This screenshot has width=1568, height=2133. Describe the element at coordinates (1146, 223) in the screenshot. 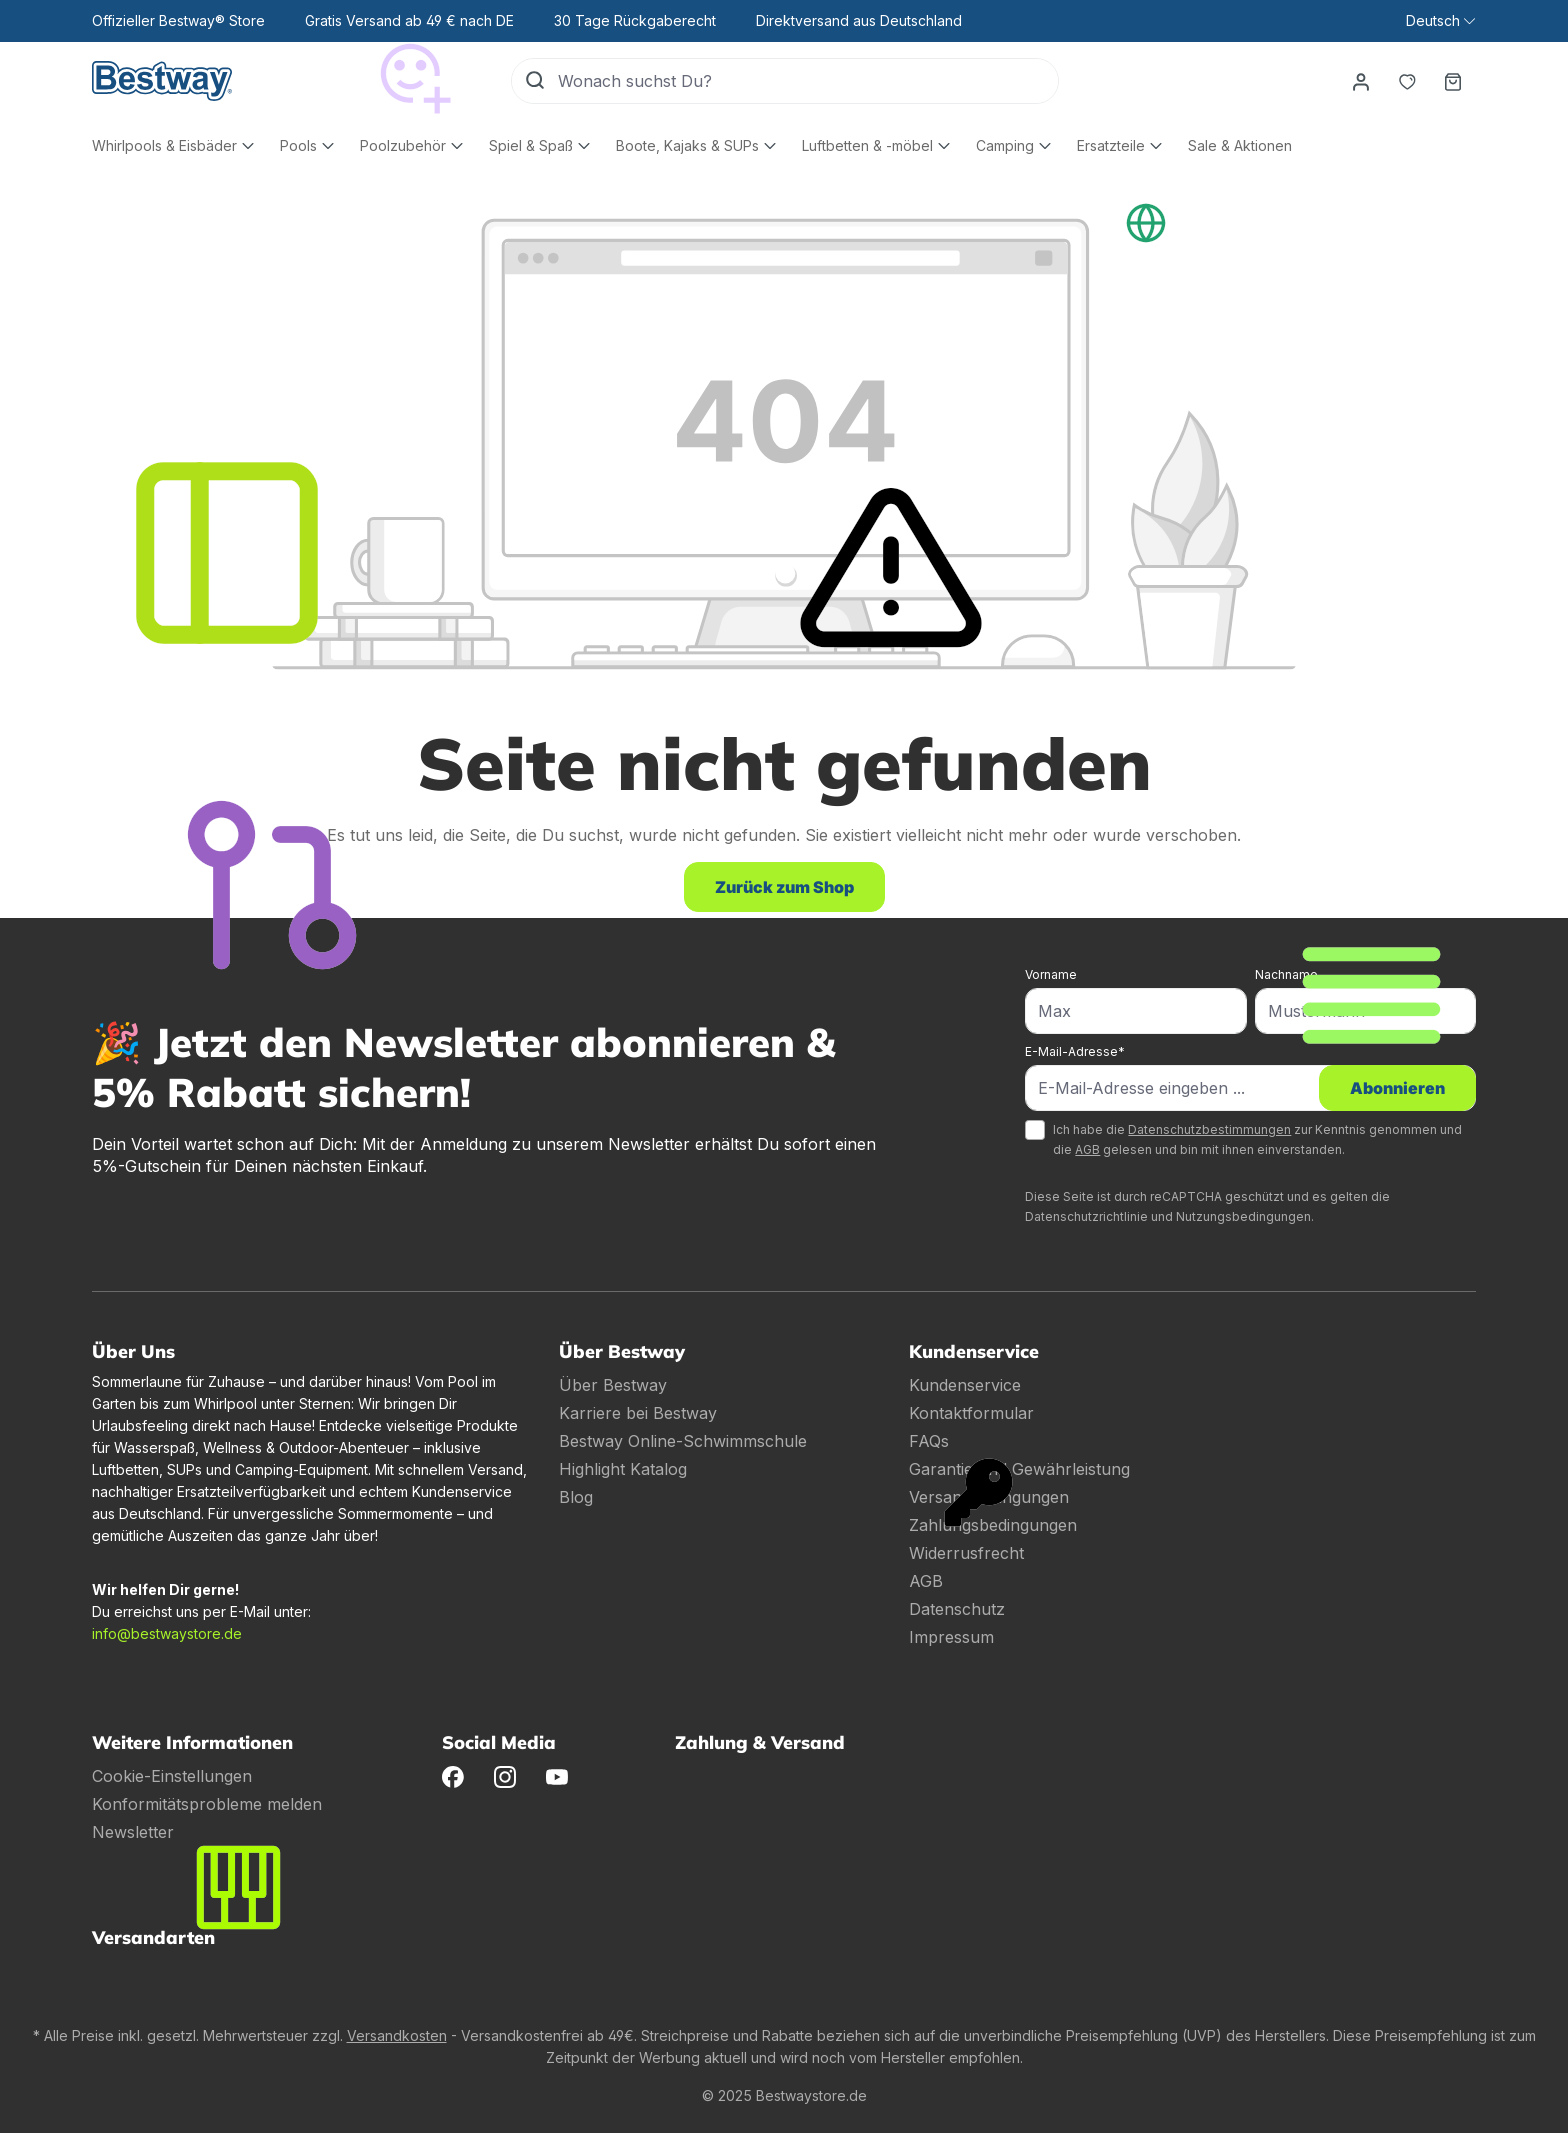

I see `switch to a different language or region` at that location.